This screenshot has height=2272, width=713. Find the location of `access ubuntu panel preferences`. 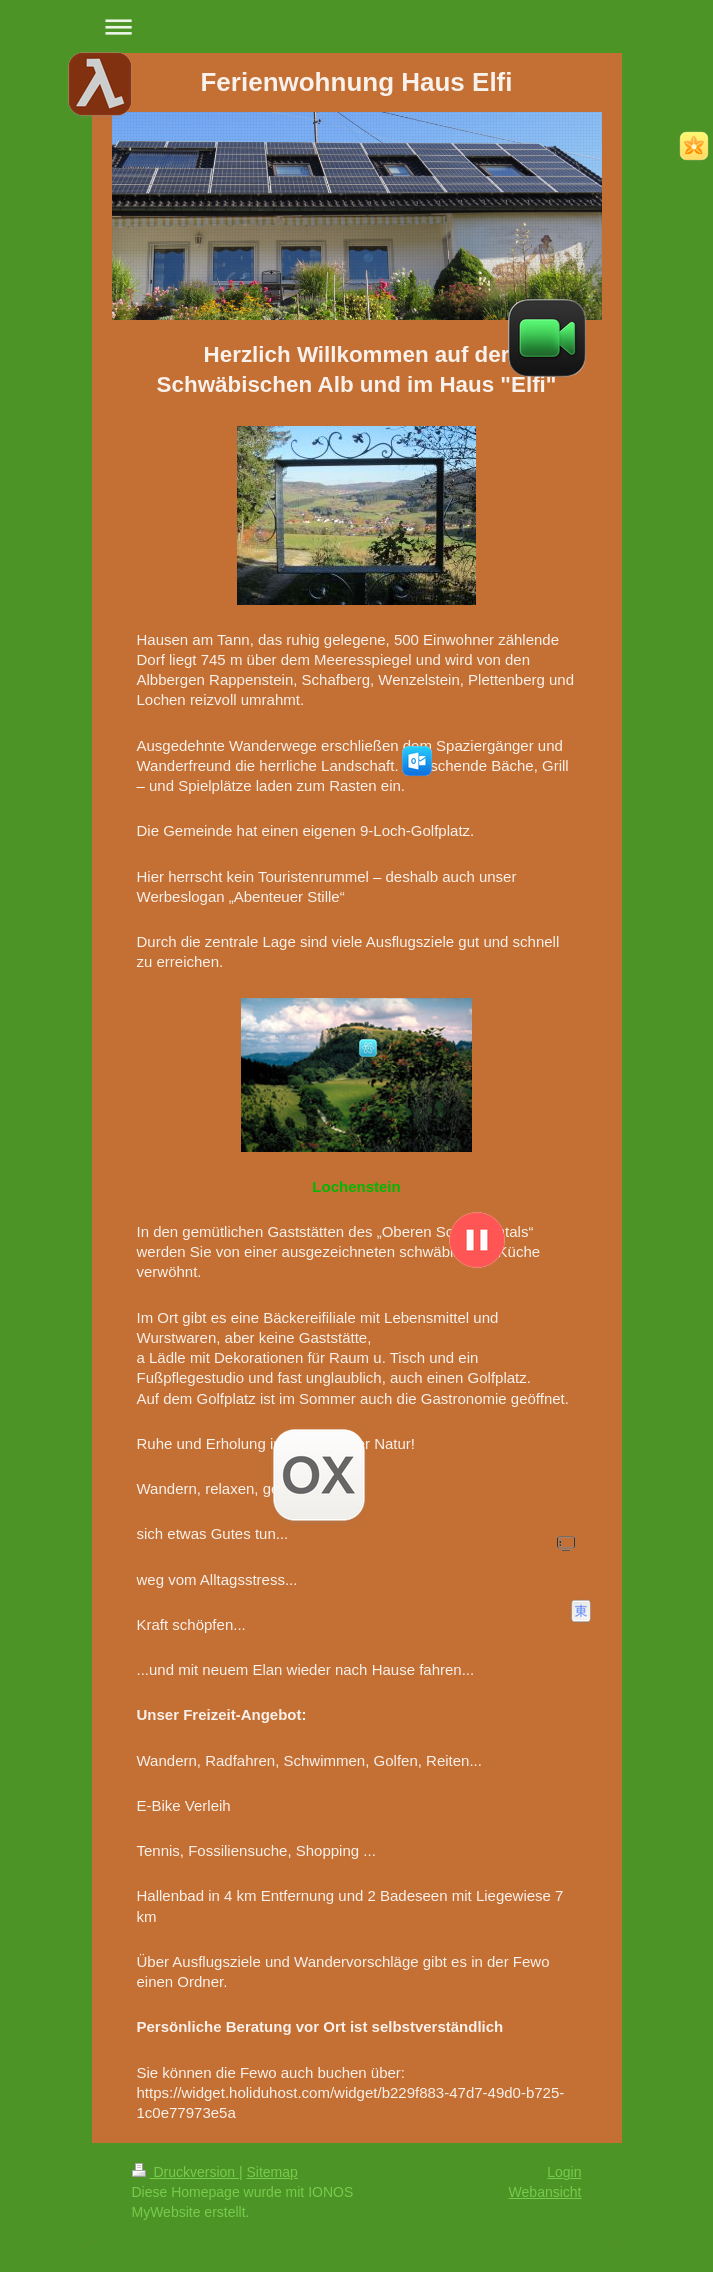

access ubuntu panel preferences is located at coordinates (566, 1543).